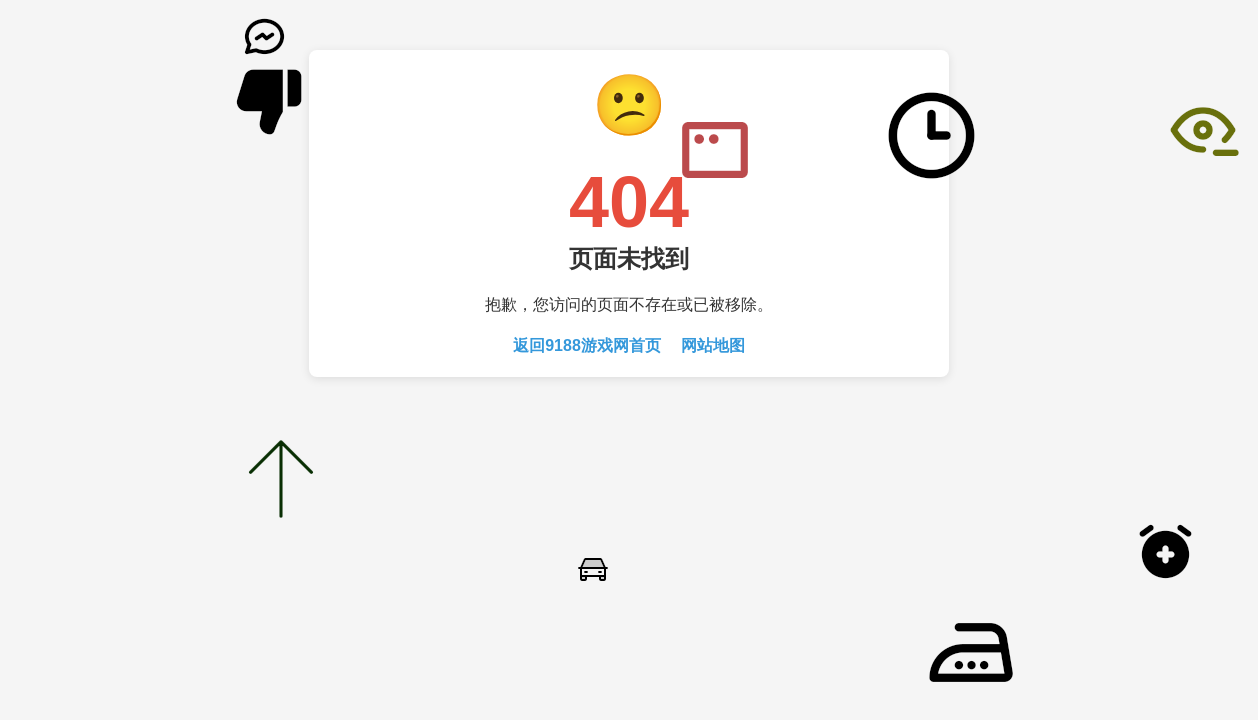  Describe the element at coordinates (931, 135) in the screenshot. I see `view current time` at that location.